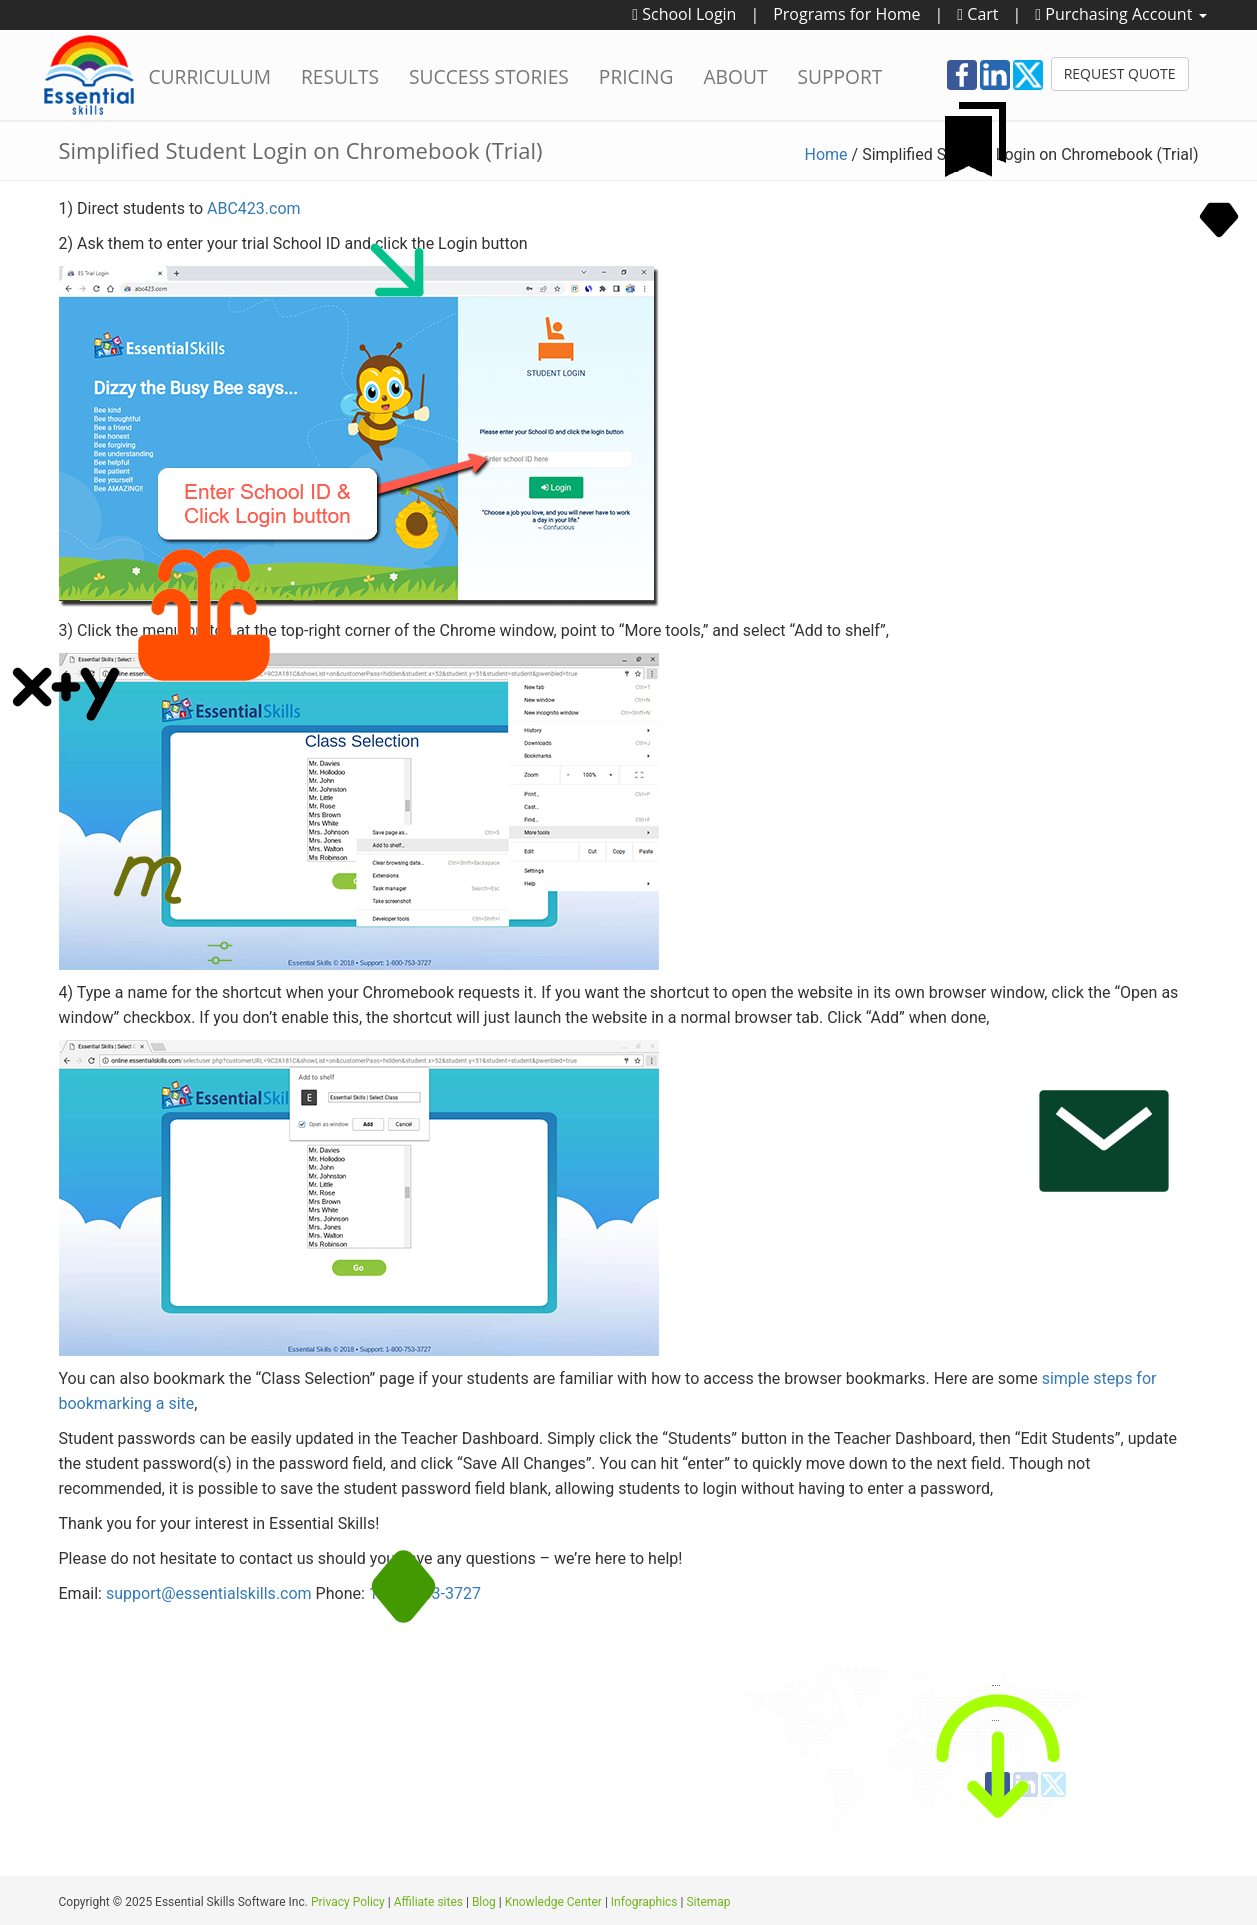 Image resolution: width=1257 pixels, height=1925 pixels. Describe the element at coordinates (204, 615) in the screenshot. I see `view nearby fountains or water features` at that location.